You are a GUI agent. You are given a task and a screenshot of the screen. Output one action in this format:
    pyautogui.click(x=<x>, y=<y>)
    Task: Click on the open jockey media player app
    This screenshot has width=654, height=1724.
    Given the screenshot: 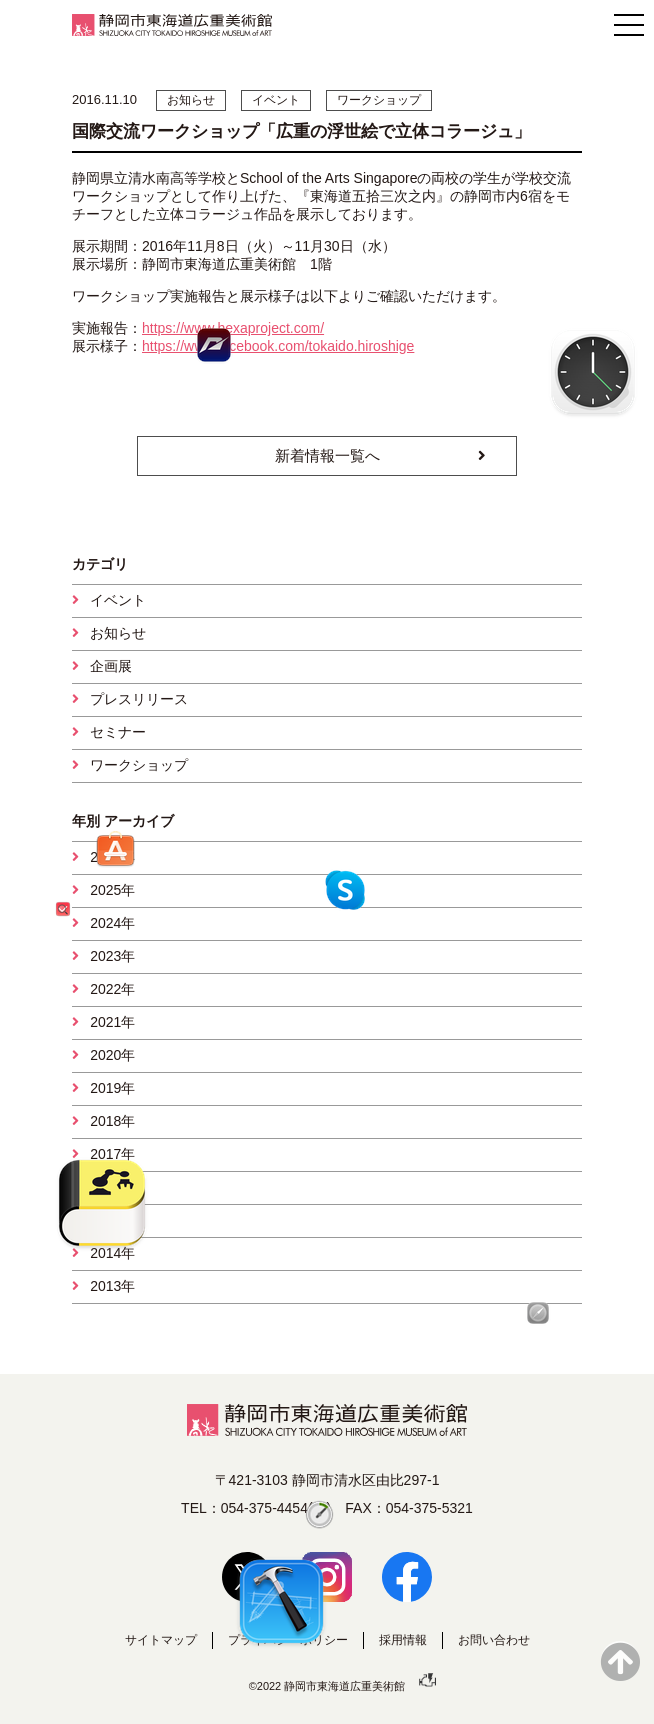 What is the action you would take?
    pyautogui.click(x=281, y=1601)
    